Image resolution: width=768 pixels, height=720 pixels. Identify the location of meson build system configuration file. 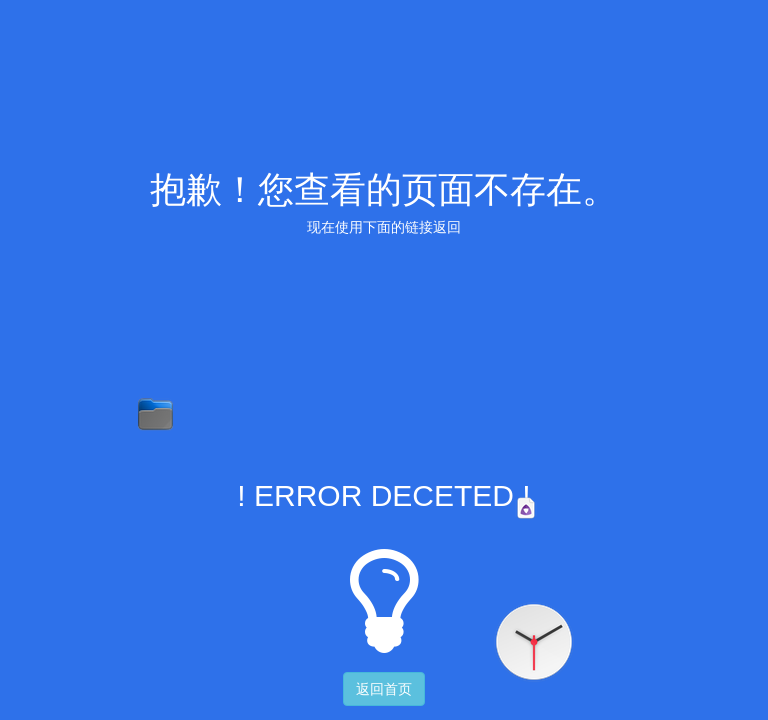
(526, 508).